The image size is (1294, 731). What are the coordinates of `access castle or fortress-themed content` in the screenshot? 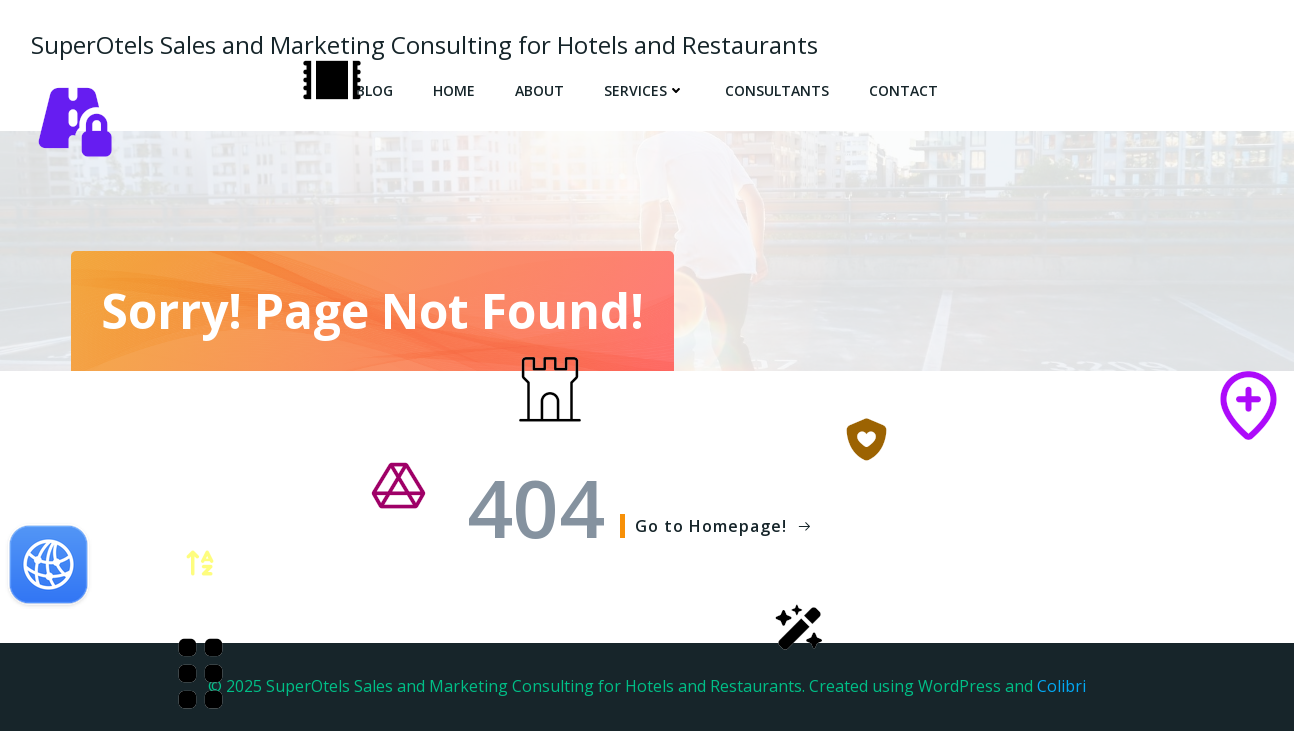 It's located at (550, 388).